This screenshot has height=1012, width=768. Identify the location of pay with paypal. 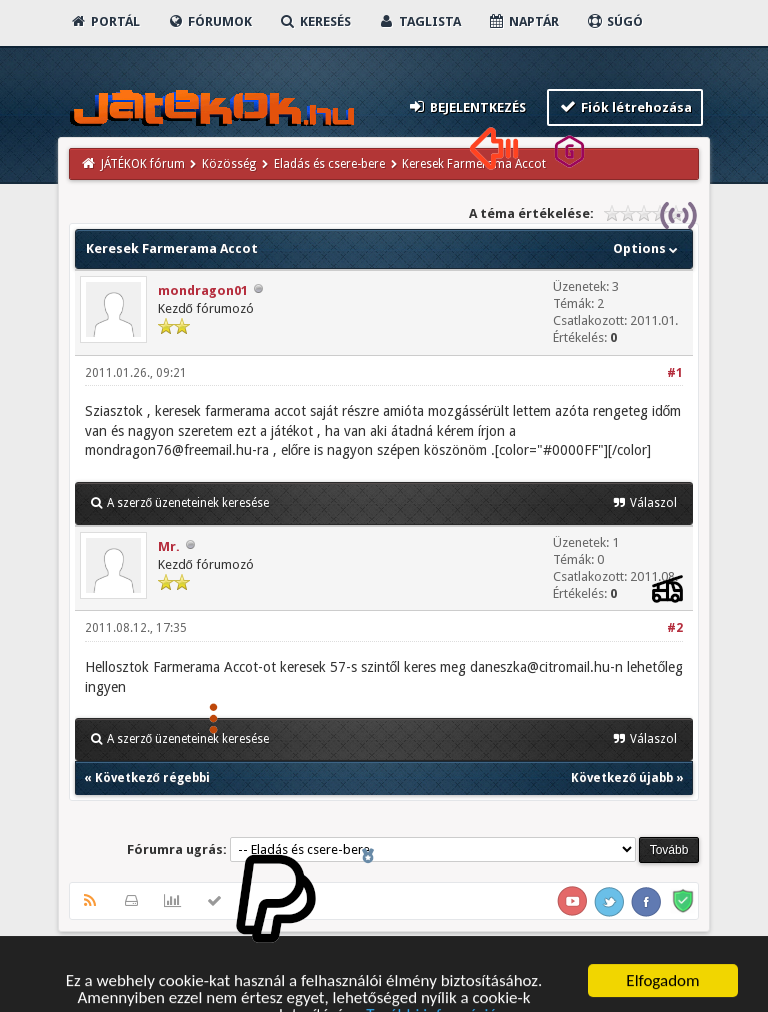
(276, 899).